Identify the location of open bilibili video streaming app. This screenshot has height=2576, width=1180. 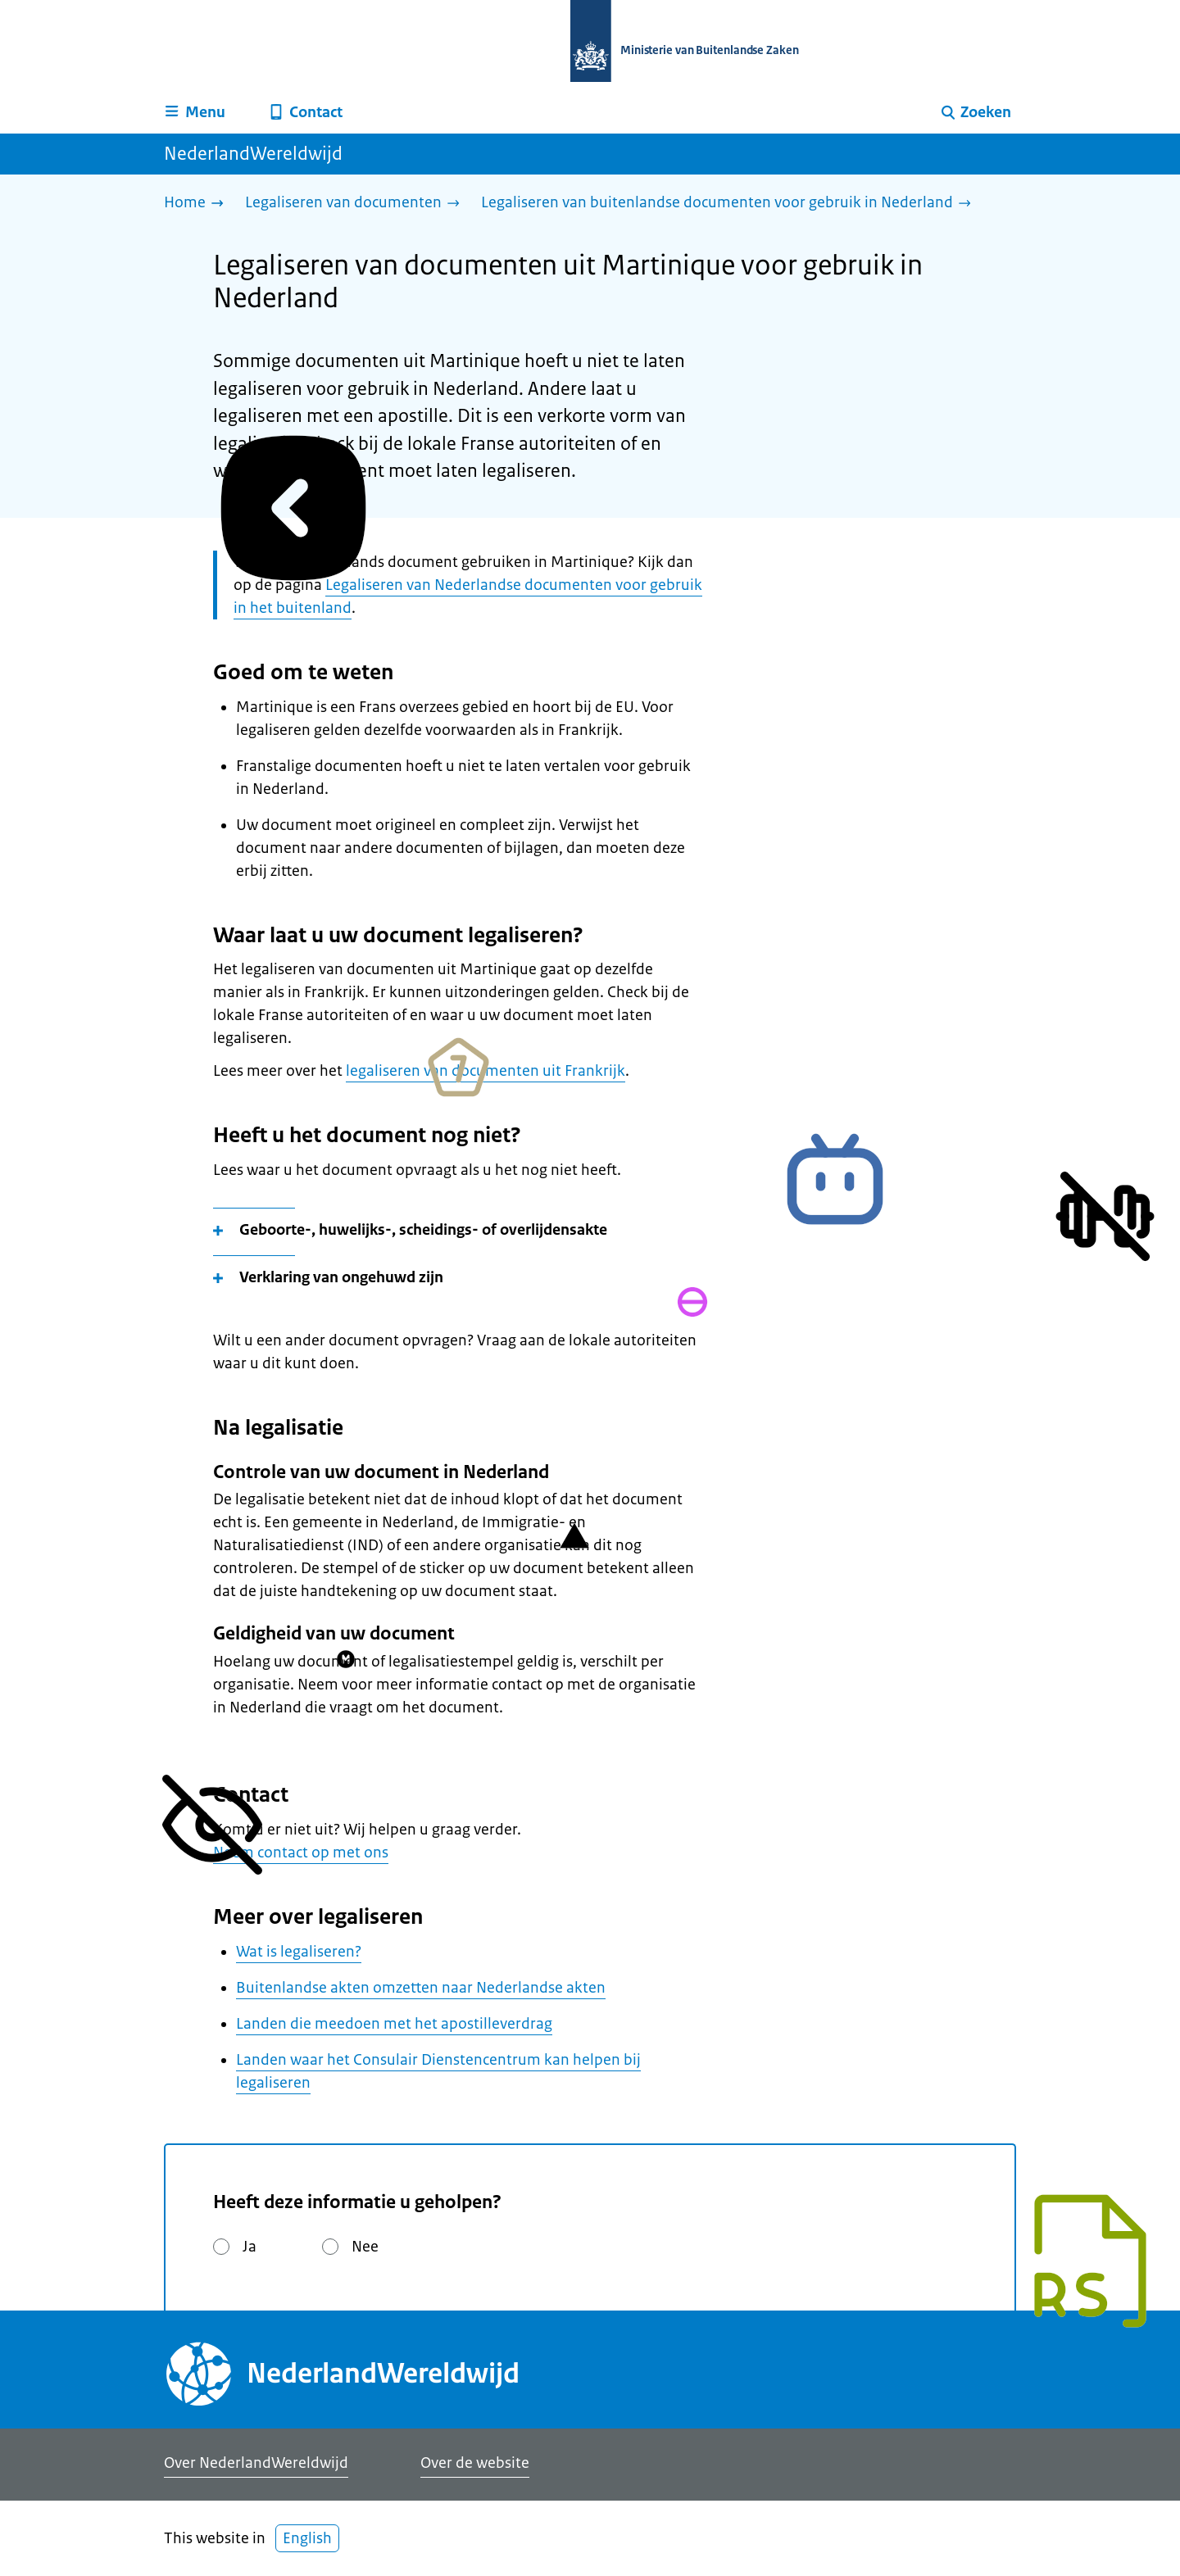
(835, 1181).